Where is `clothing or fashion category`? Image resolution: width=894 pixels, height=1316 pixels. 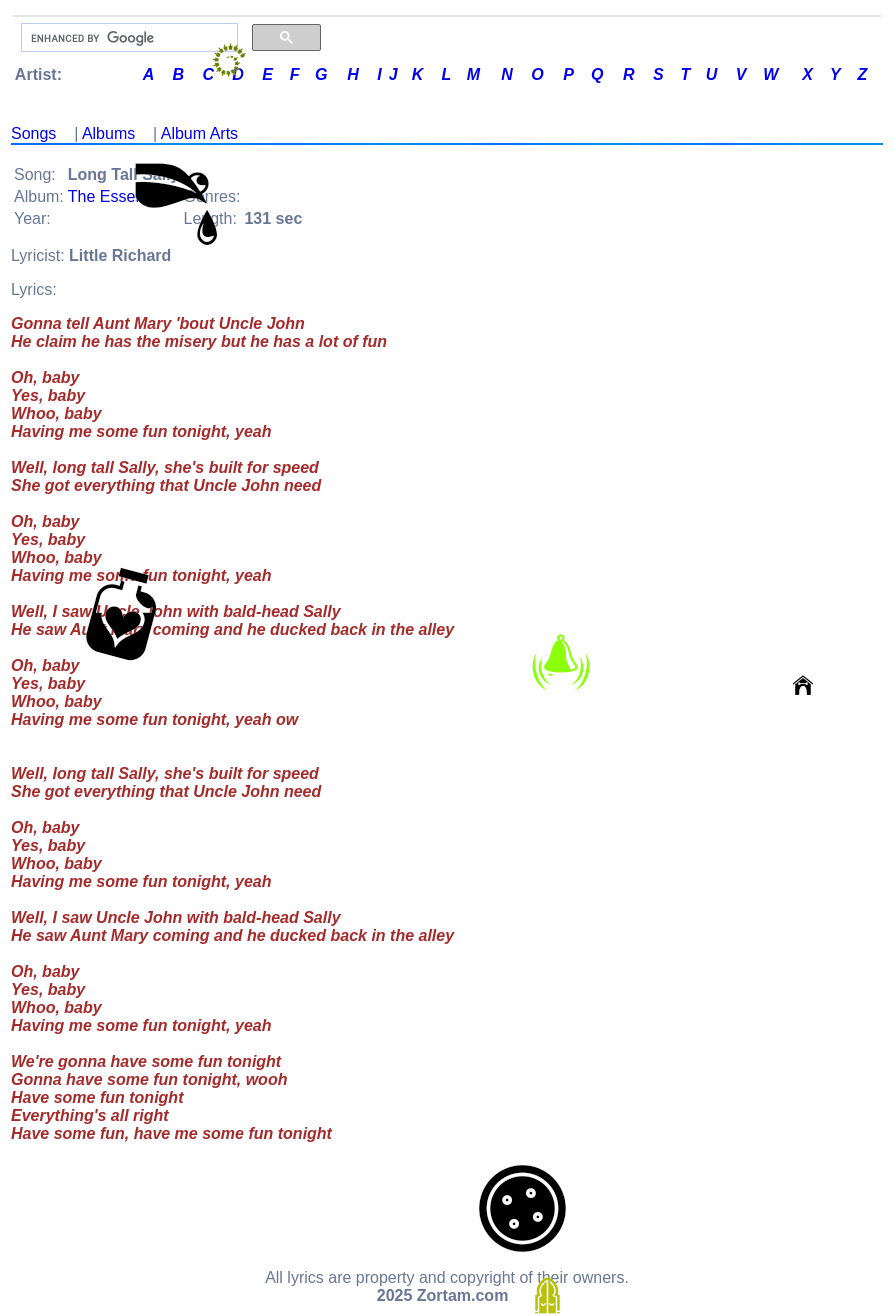
clothing or fashion category is located at coordinates (522, 1208).